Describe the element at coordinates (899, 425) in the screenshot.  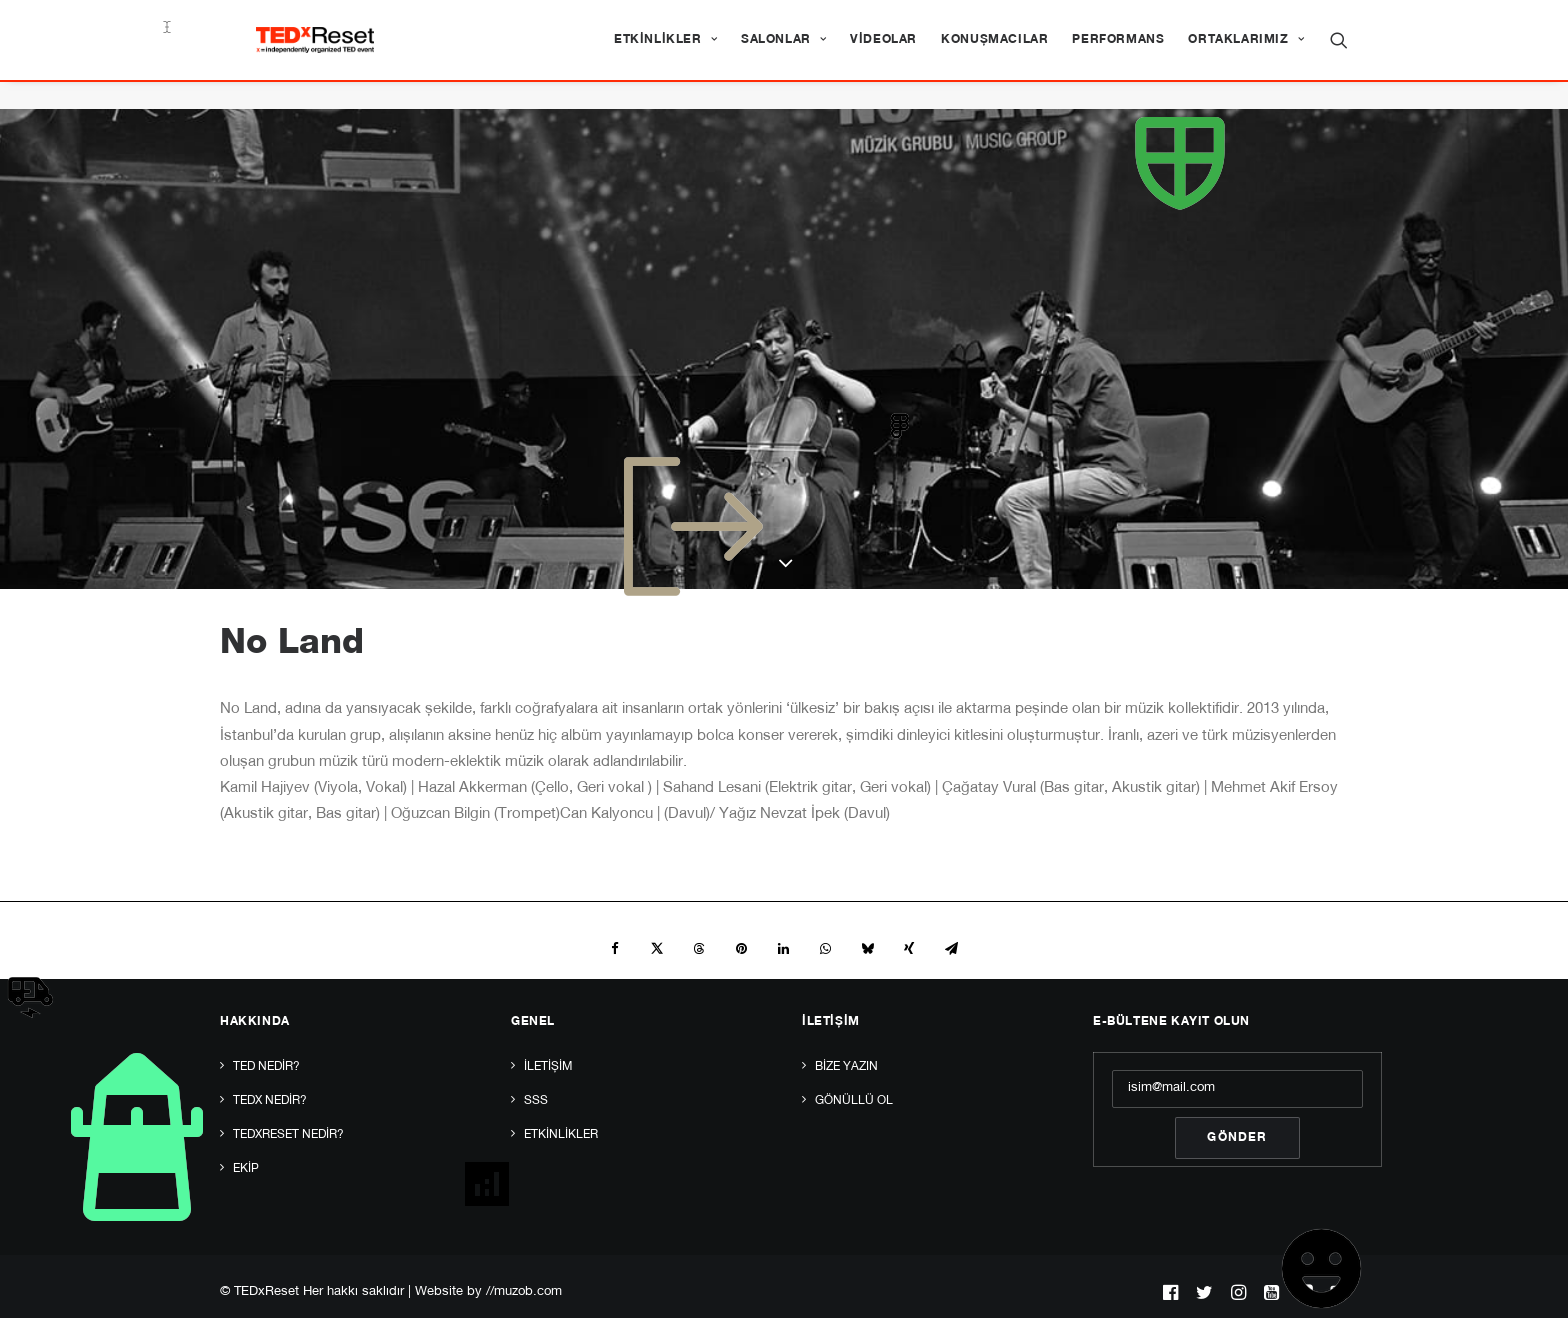
I see `open figma design file` at that location.